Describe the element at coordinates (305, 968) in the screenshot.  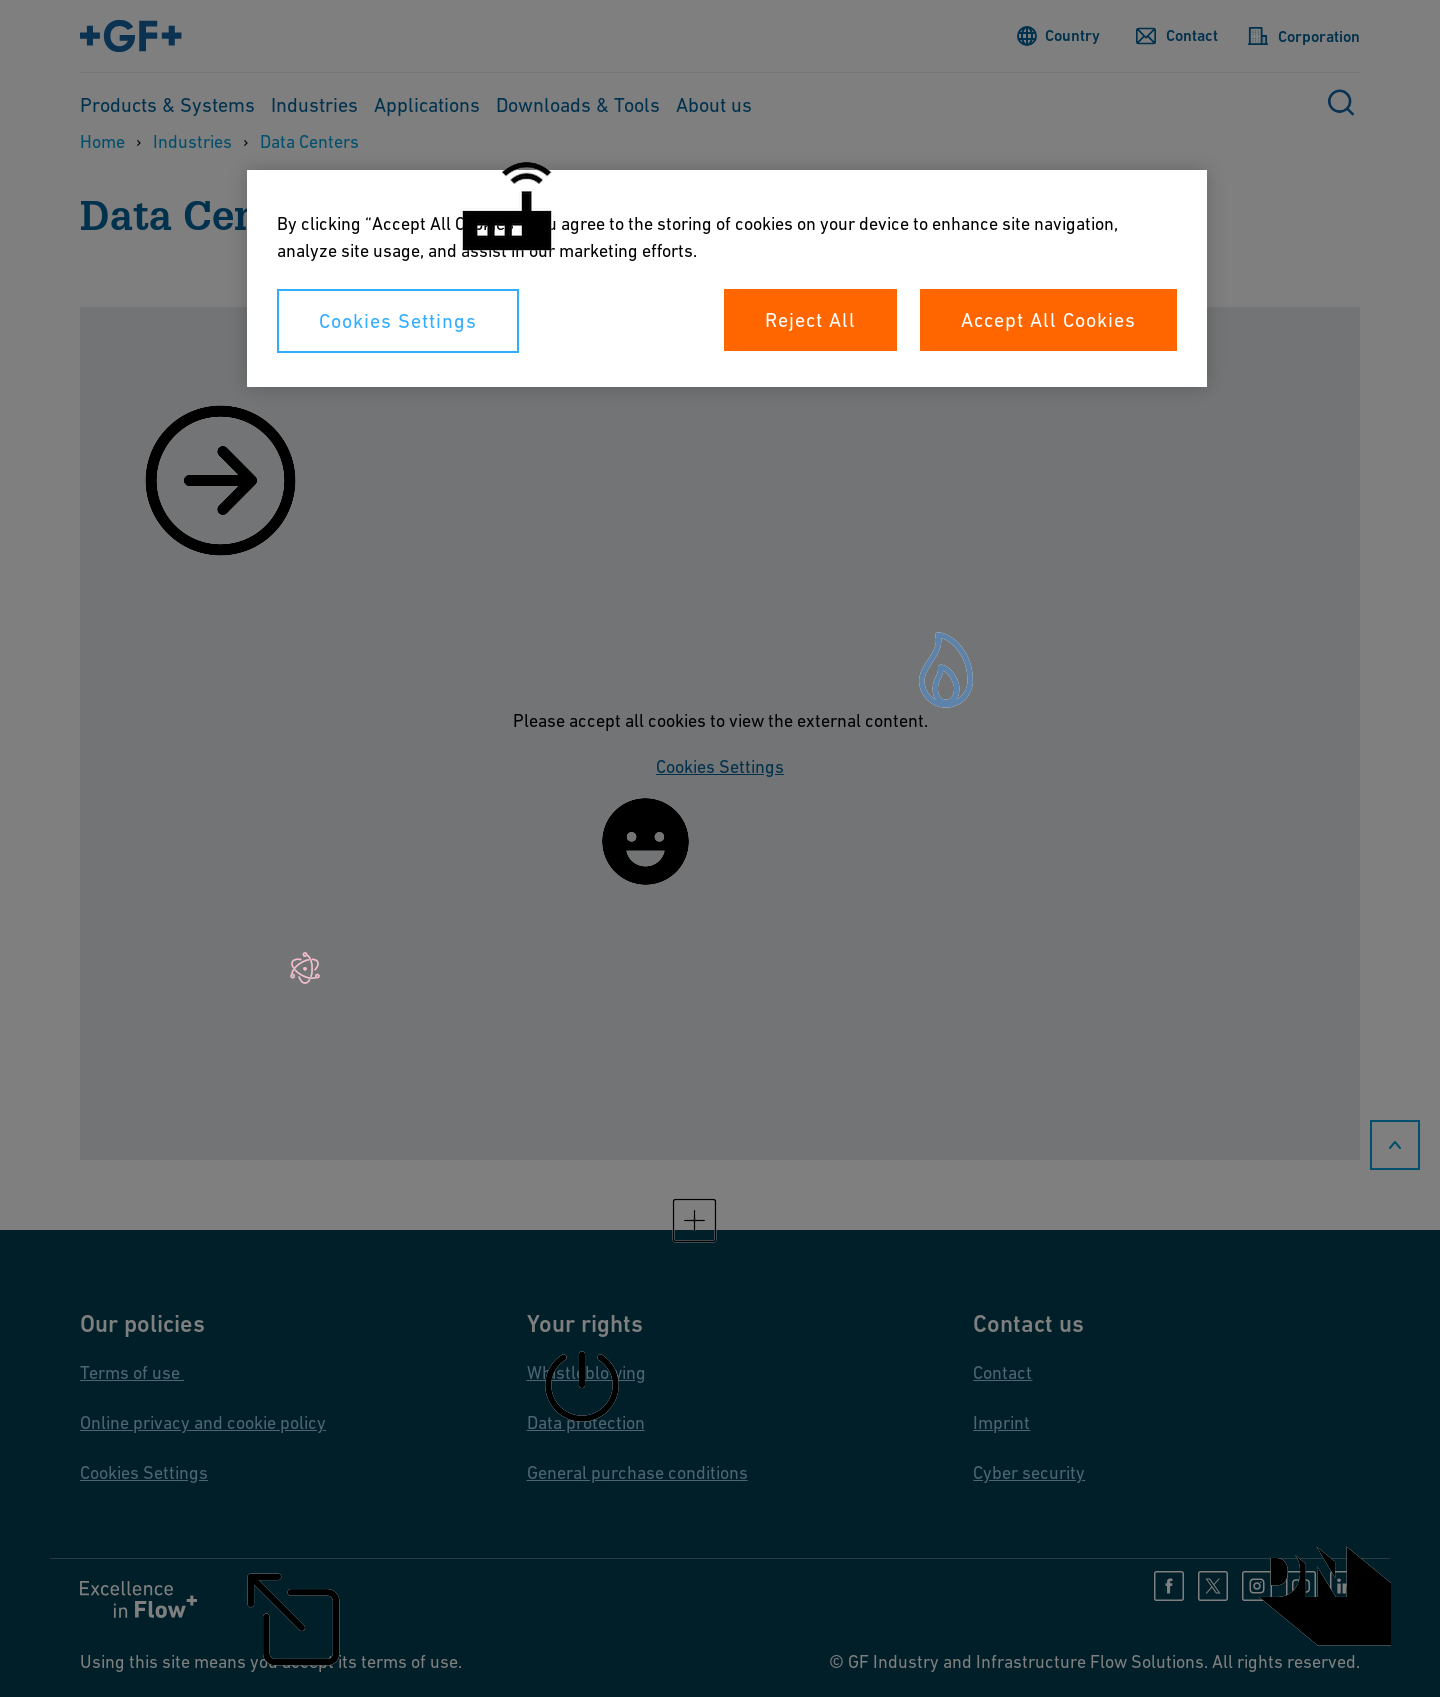
I see `electron framework logo` at that location.